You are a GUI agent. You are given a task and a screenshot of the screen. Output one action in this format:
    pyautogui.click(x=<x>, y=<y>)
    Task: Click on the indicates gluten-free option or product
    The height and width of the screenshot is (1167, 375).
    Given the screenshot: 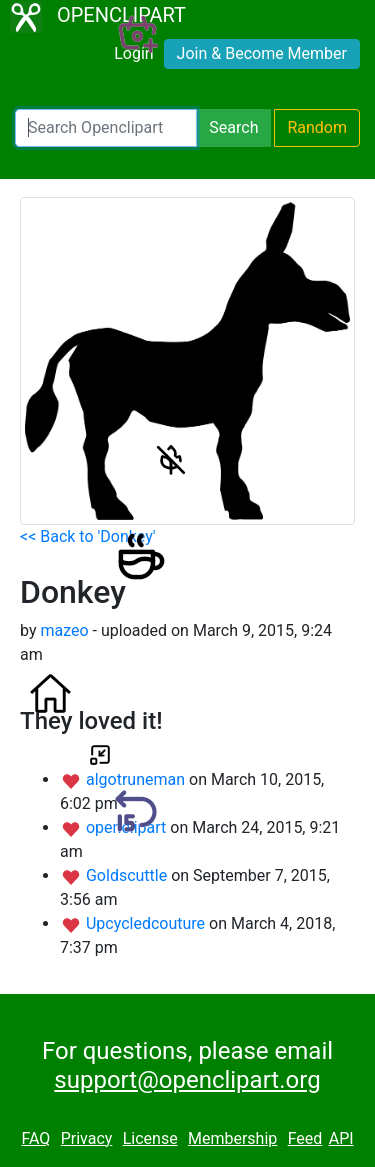 What is the action you would take?
    pyautogui.click(x=171, y=460)
    